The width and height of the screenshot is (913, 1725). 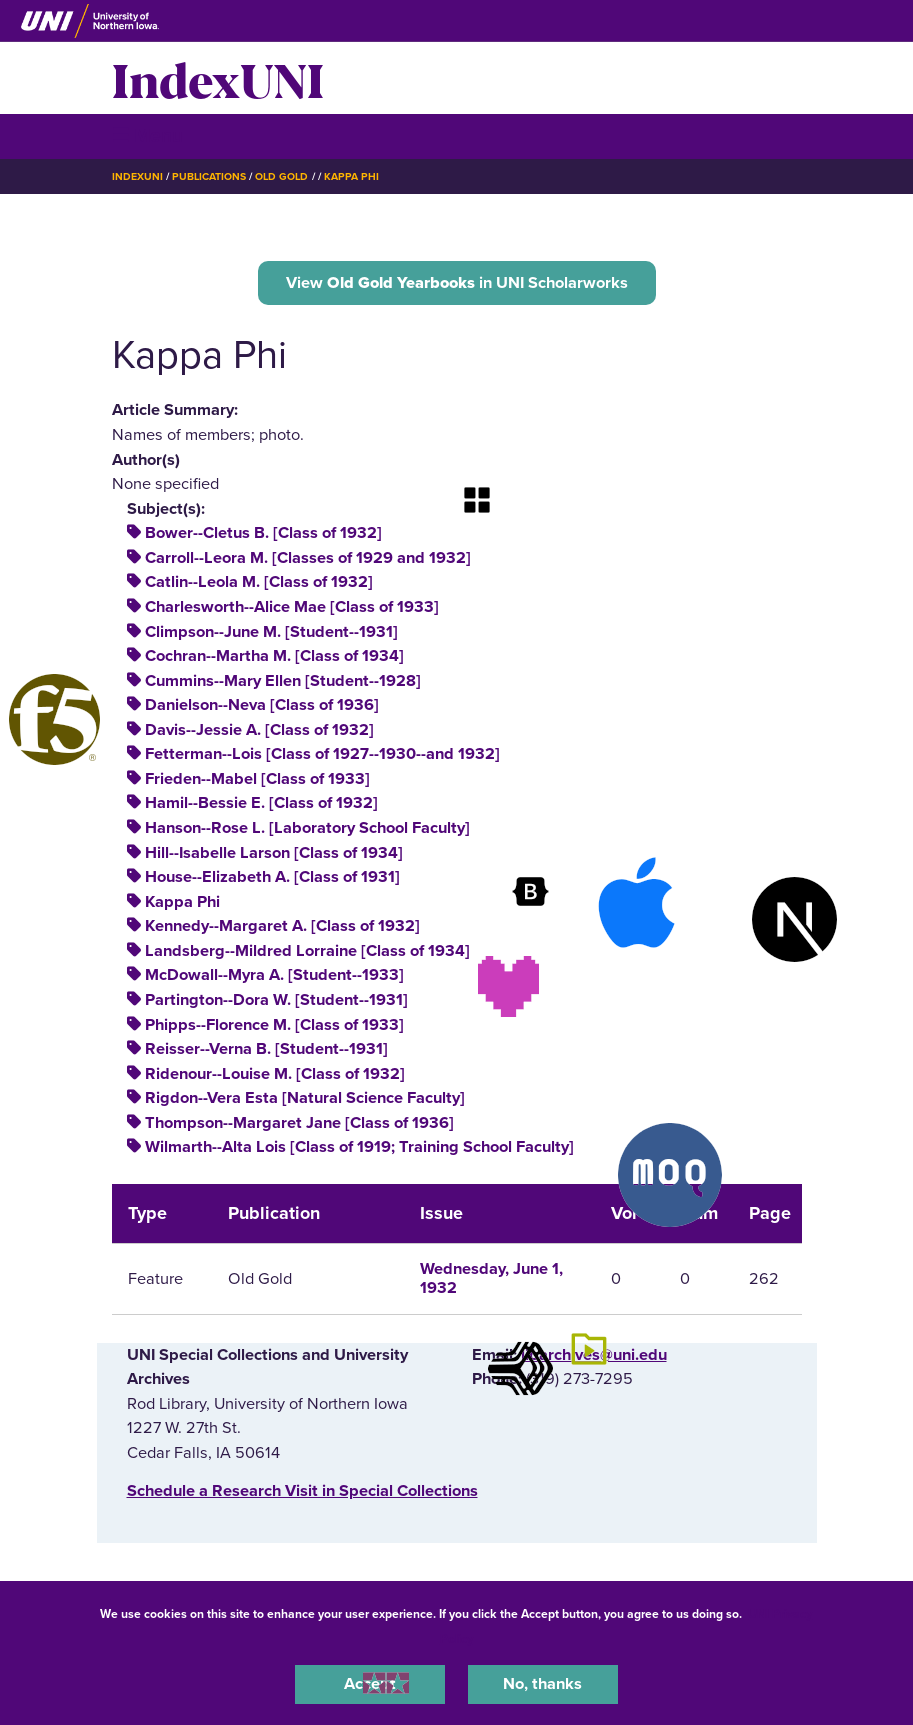 I want to click on launch undertale game, so click(x=508, y=986).